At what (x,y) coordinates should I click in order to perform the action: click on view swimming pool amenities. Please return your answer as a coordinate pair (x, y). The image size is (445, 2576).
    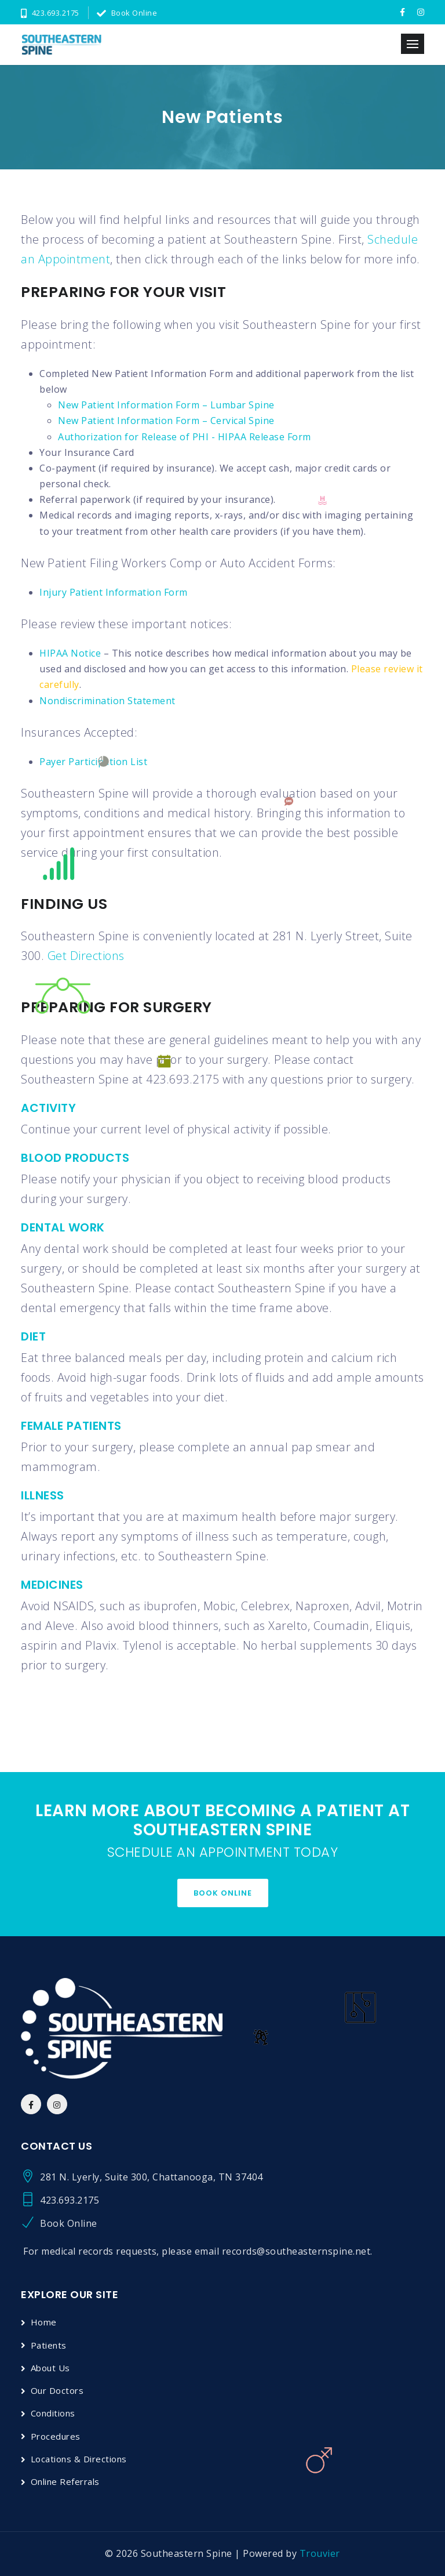
    Looking at the image, I should click on (322, 500).